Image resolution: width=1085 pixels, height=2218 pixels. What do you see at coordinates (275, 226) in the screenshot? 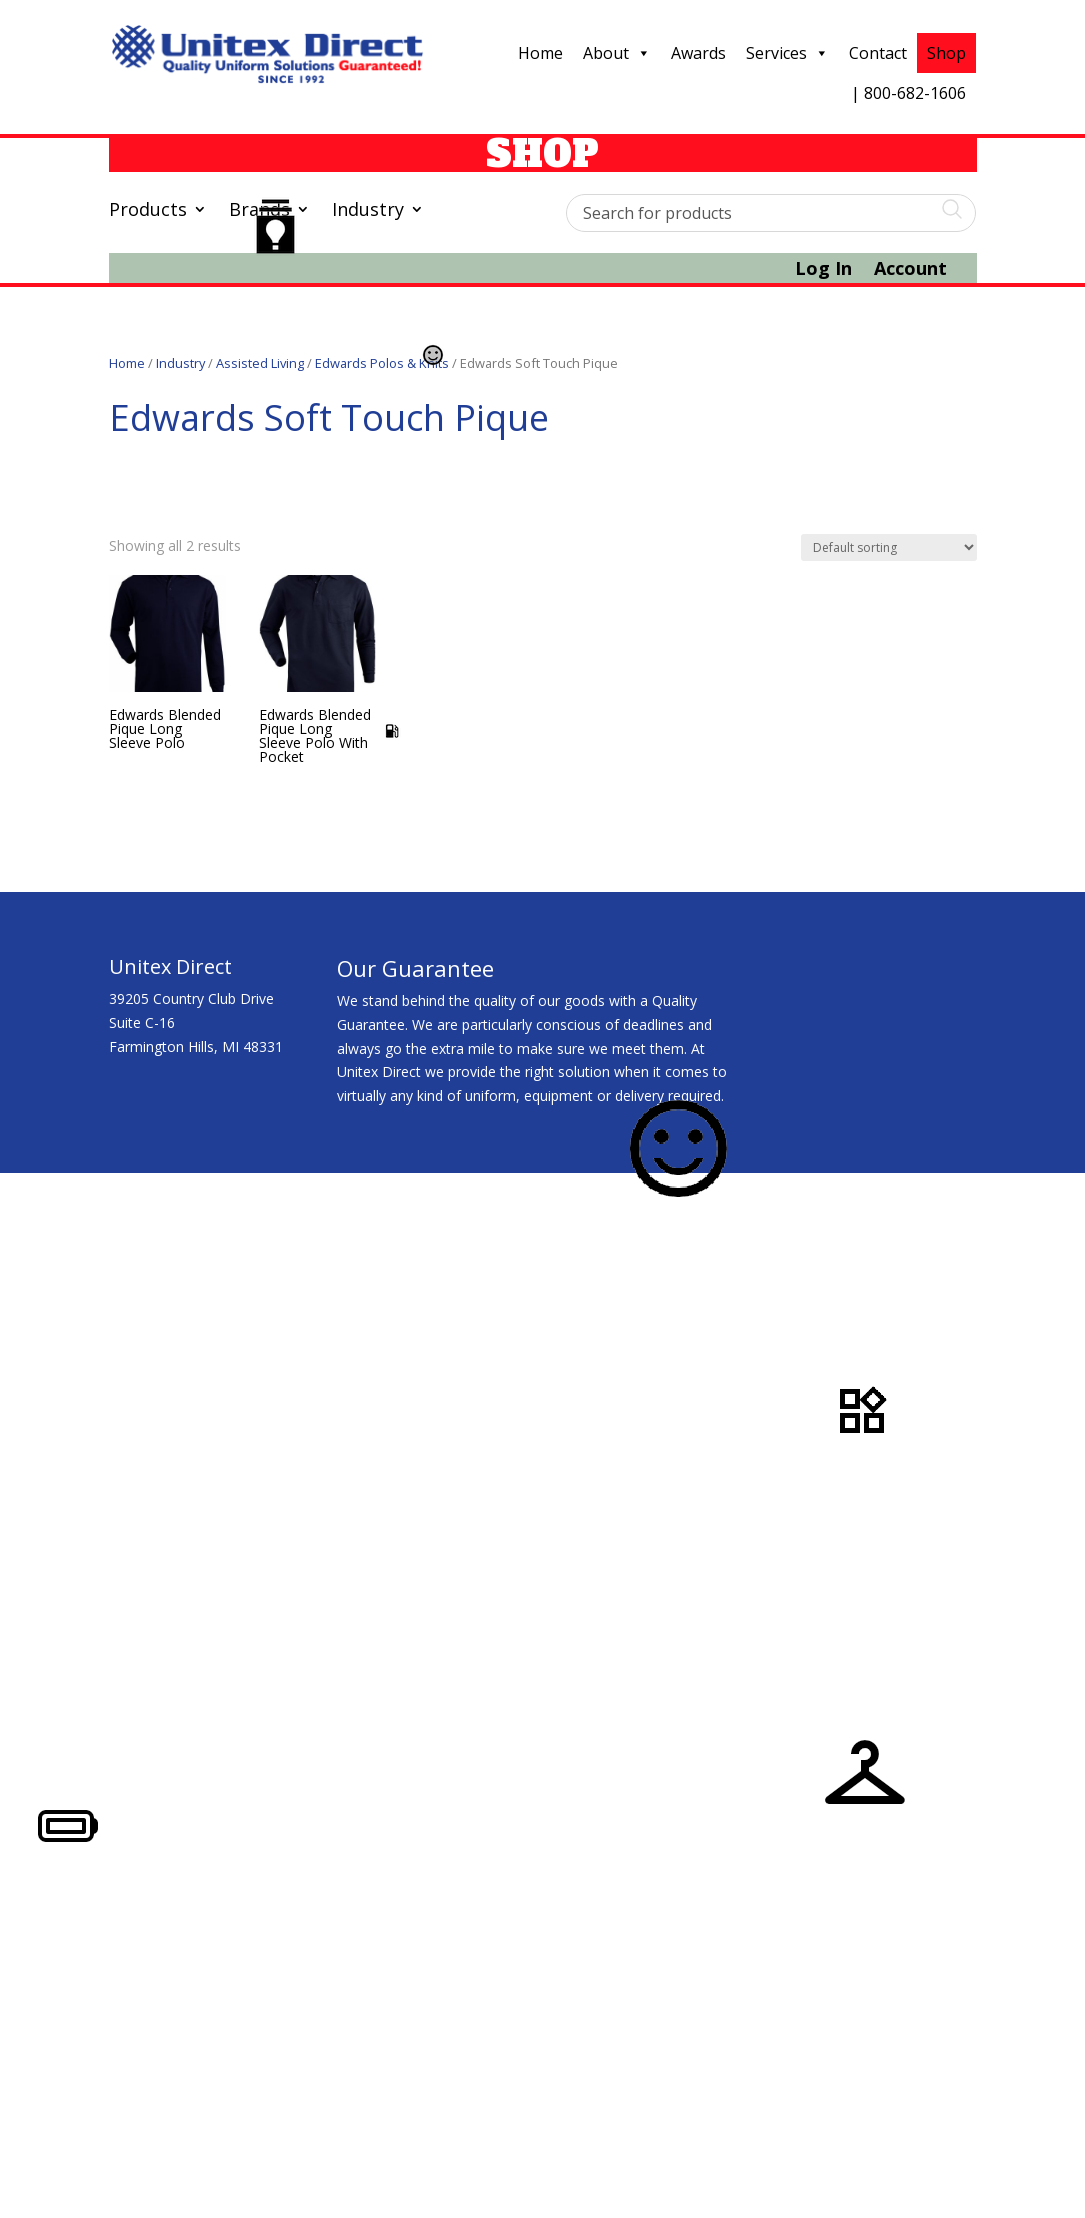
I see `run batch predictions or bulk AI processing` at bounding box center [275, 226].